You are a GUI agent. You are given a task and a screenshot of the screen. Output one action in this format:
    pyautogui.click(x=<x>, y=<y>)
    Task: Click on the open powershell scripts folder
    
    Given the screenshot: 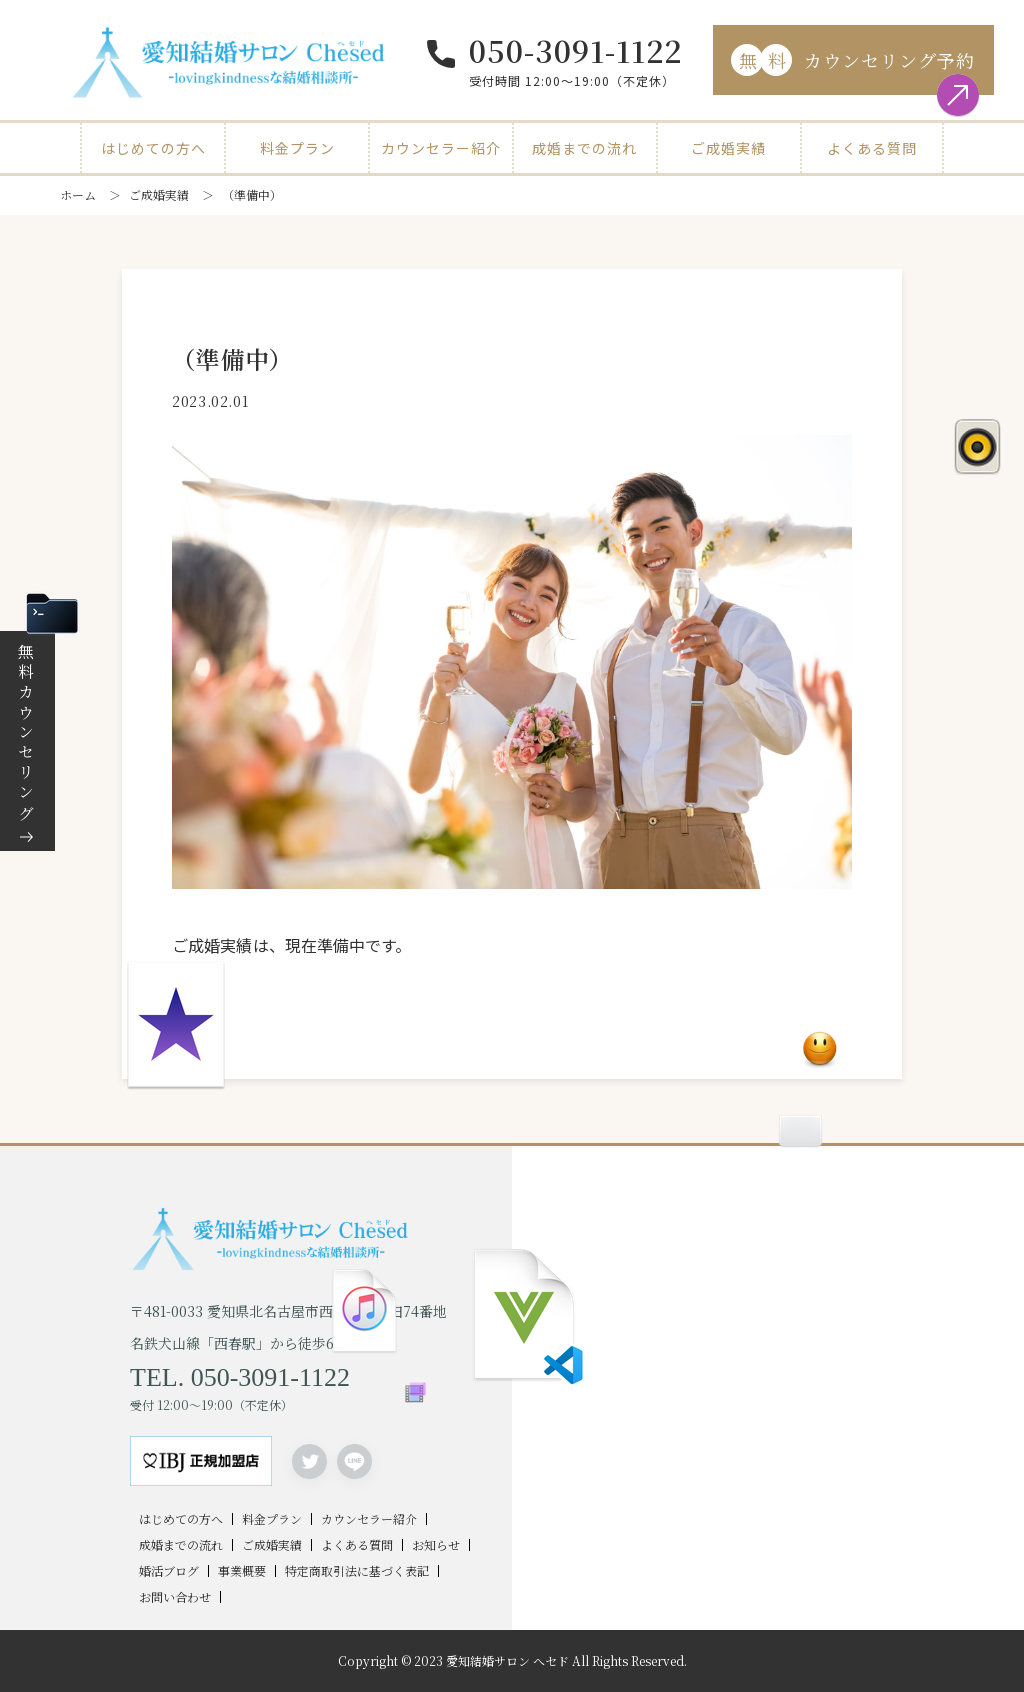 What is the action you would take?
    pyautogui.click(x=52, y=615)
    